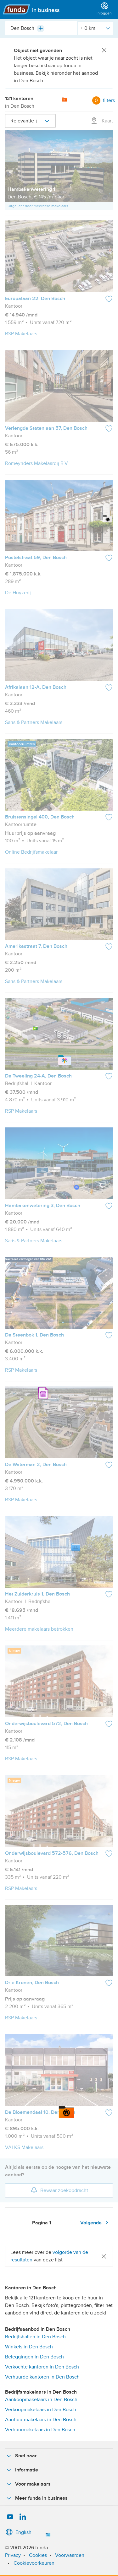  What do you see at coordinates (66, 2112) in the screenshot?
I see `open folder containing rust programming projects` at bounding box center [66, 2112].